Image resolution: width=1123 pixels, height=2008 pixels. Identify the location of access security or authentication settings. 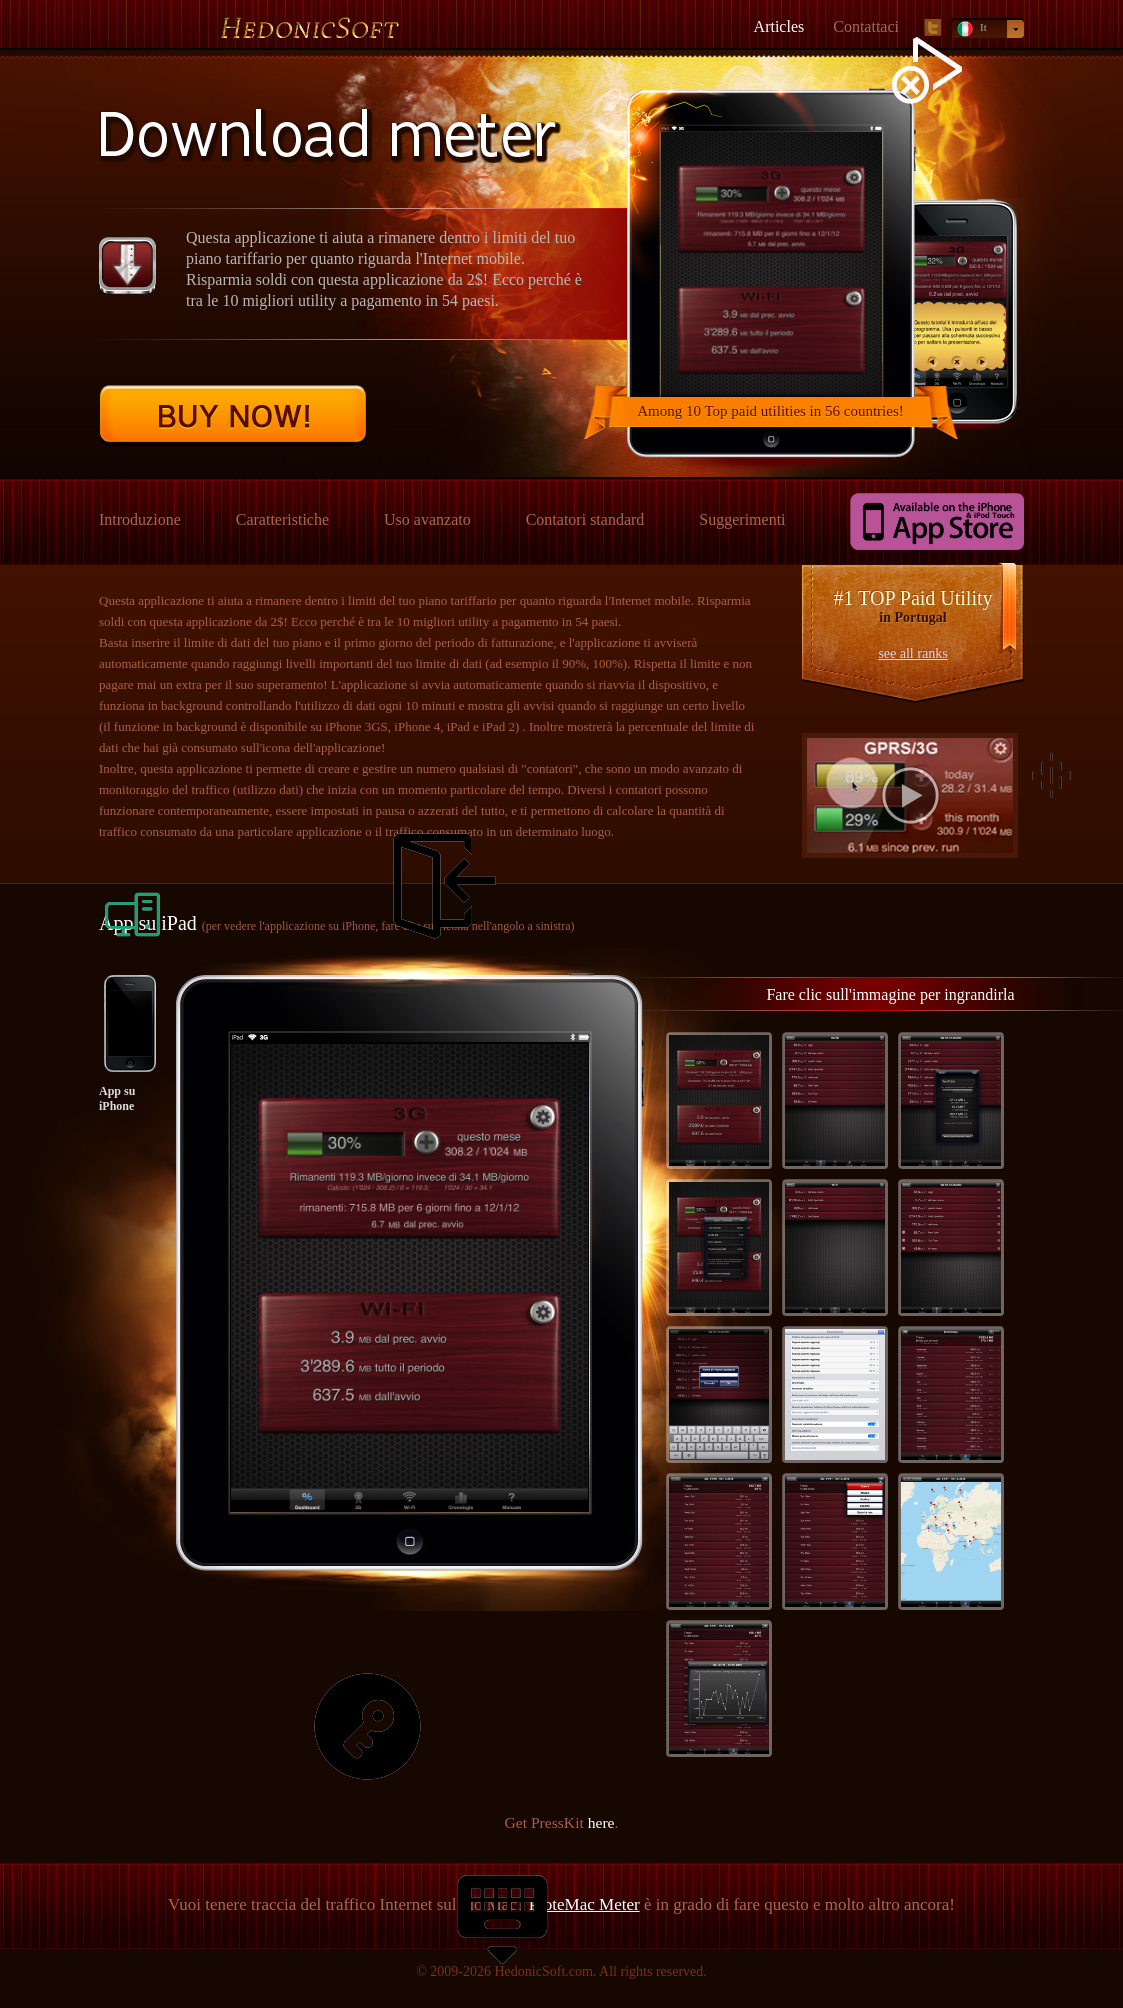
(367, 1726).